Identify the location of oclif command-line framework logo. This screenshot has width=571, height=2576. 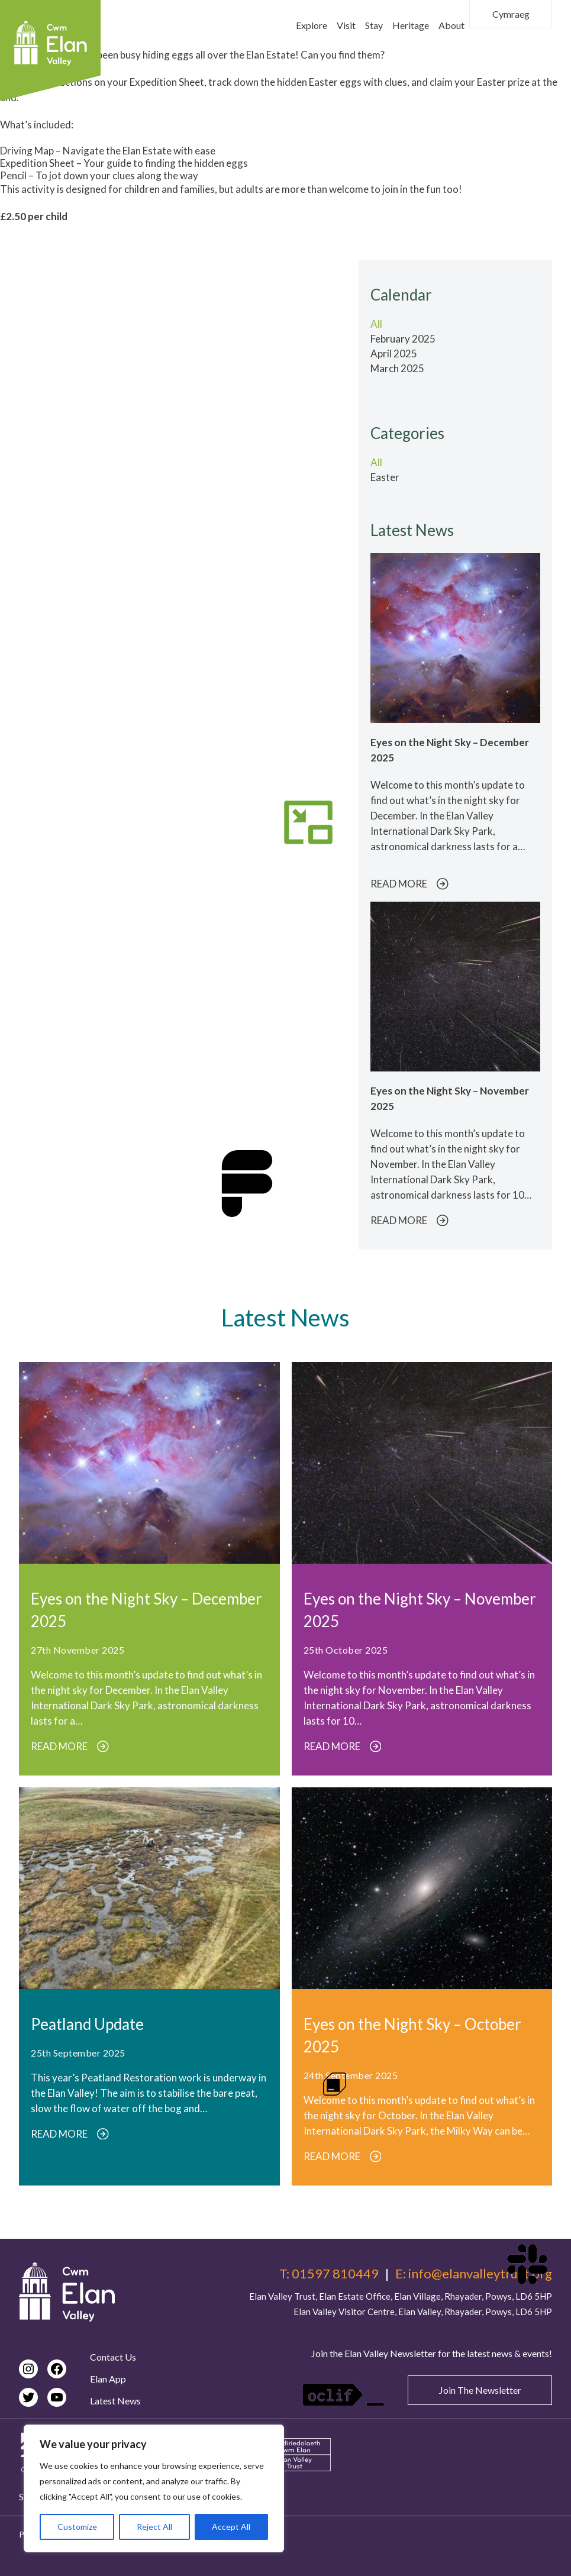
(343, 2394).